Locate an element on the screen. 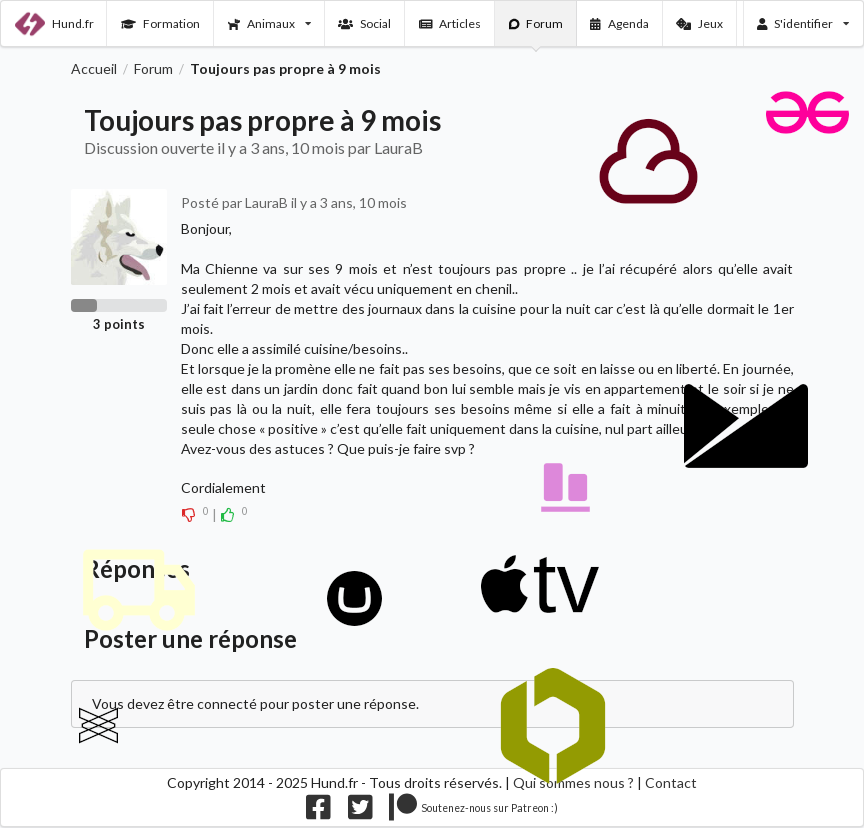 The image size is (864, 828). cloud storage or sync status is located at coordinates (648, 163).